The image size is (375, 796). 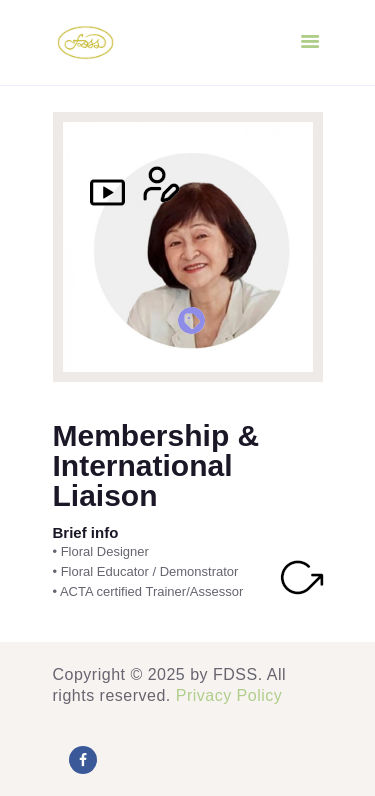 What do you see at coordinates (191, 320) in the screenshot?
I see `view tagged items in your feed` at bounding box center [191, 320].